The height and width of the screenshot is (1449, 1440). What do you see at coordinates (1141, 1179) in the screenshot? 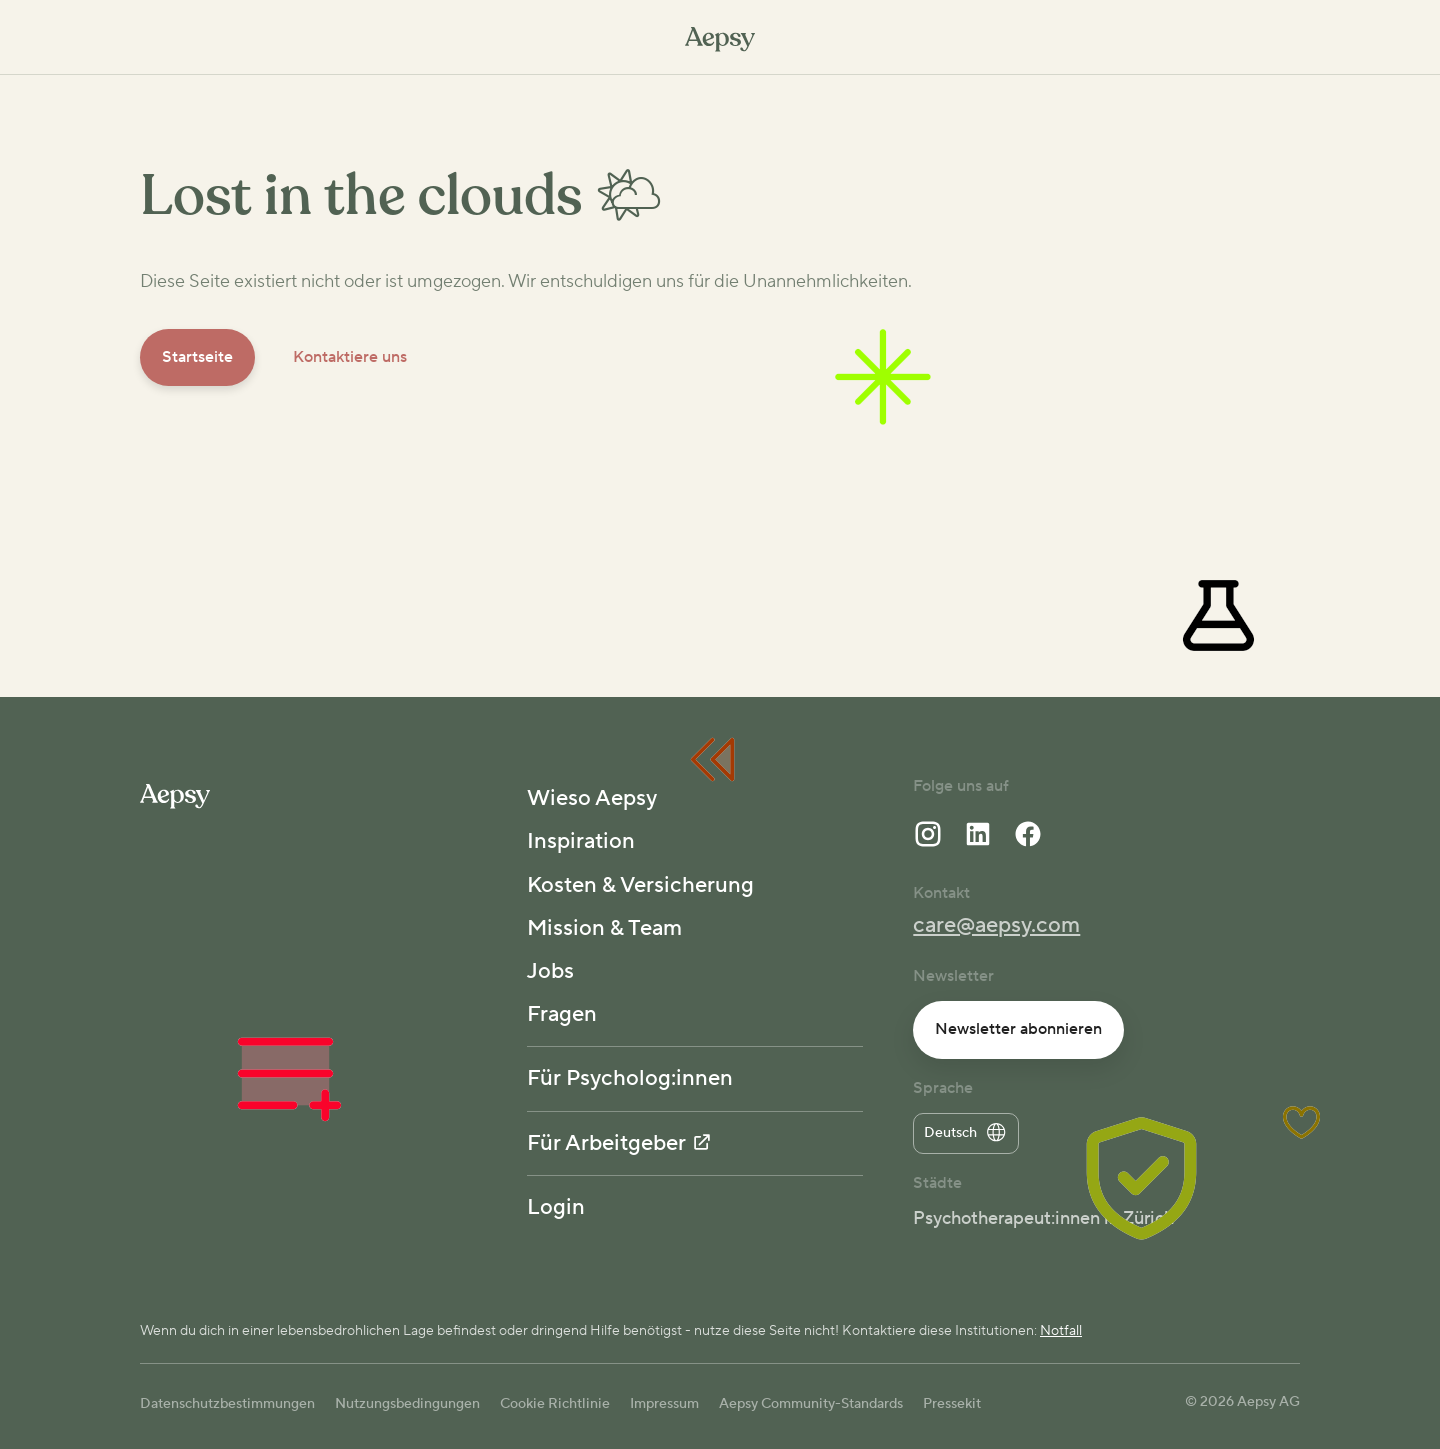
I see `indicates verified security or protection status` at bounding box center [1141, 1179].